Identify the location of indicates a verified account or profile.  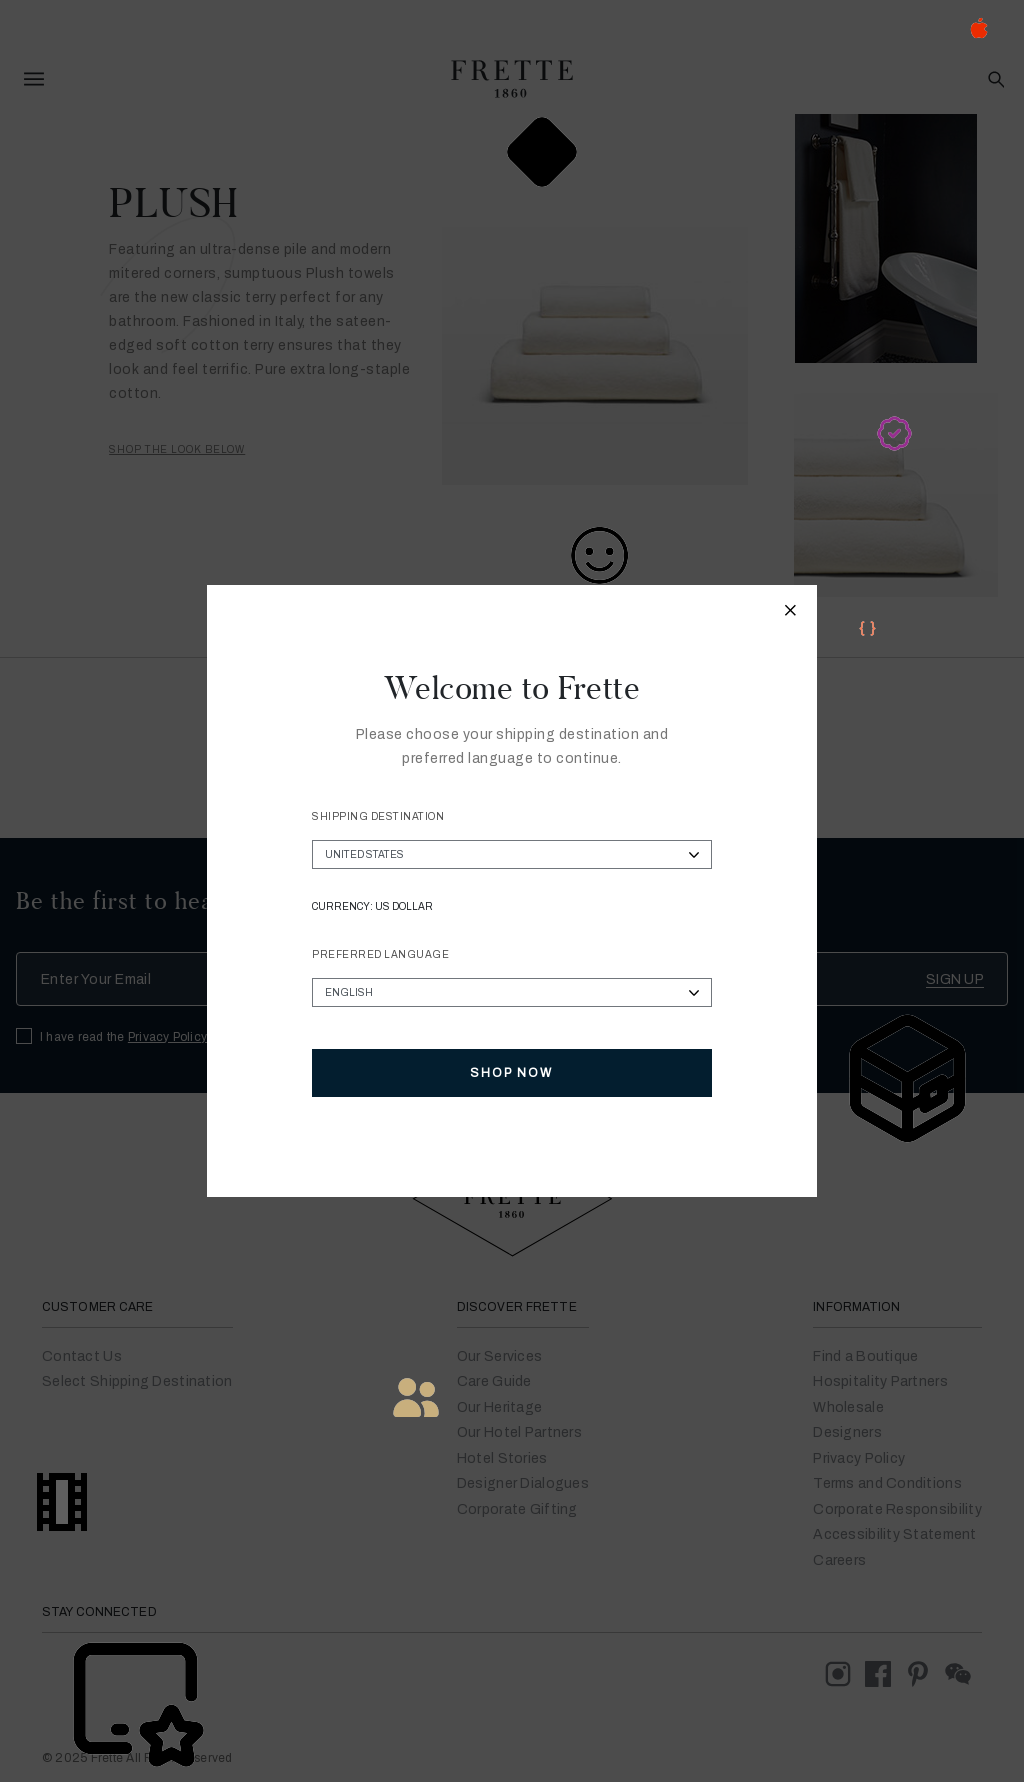
(894, 433).